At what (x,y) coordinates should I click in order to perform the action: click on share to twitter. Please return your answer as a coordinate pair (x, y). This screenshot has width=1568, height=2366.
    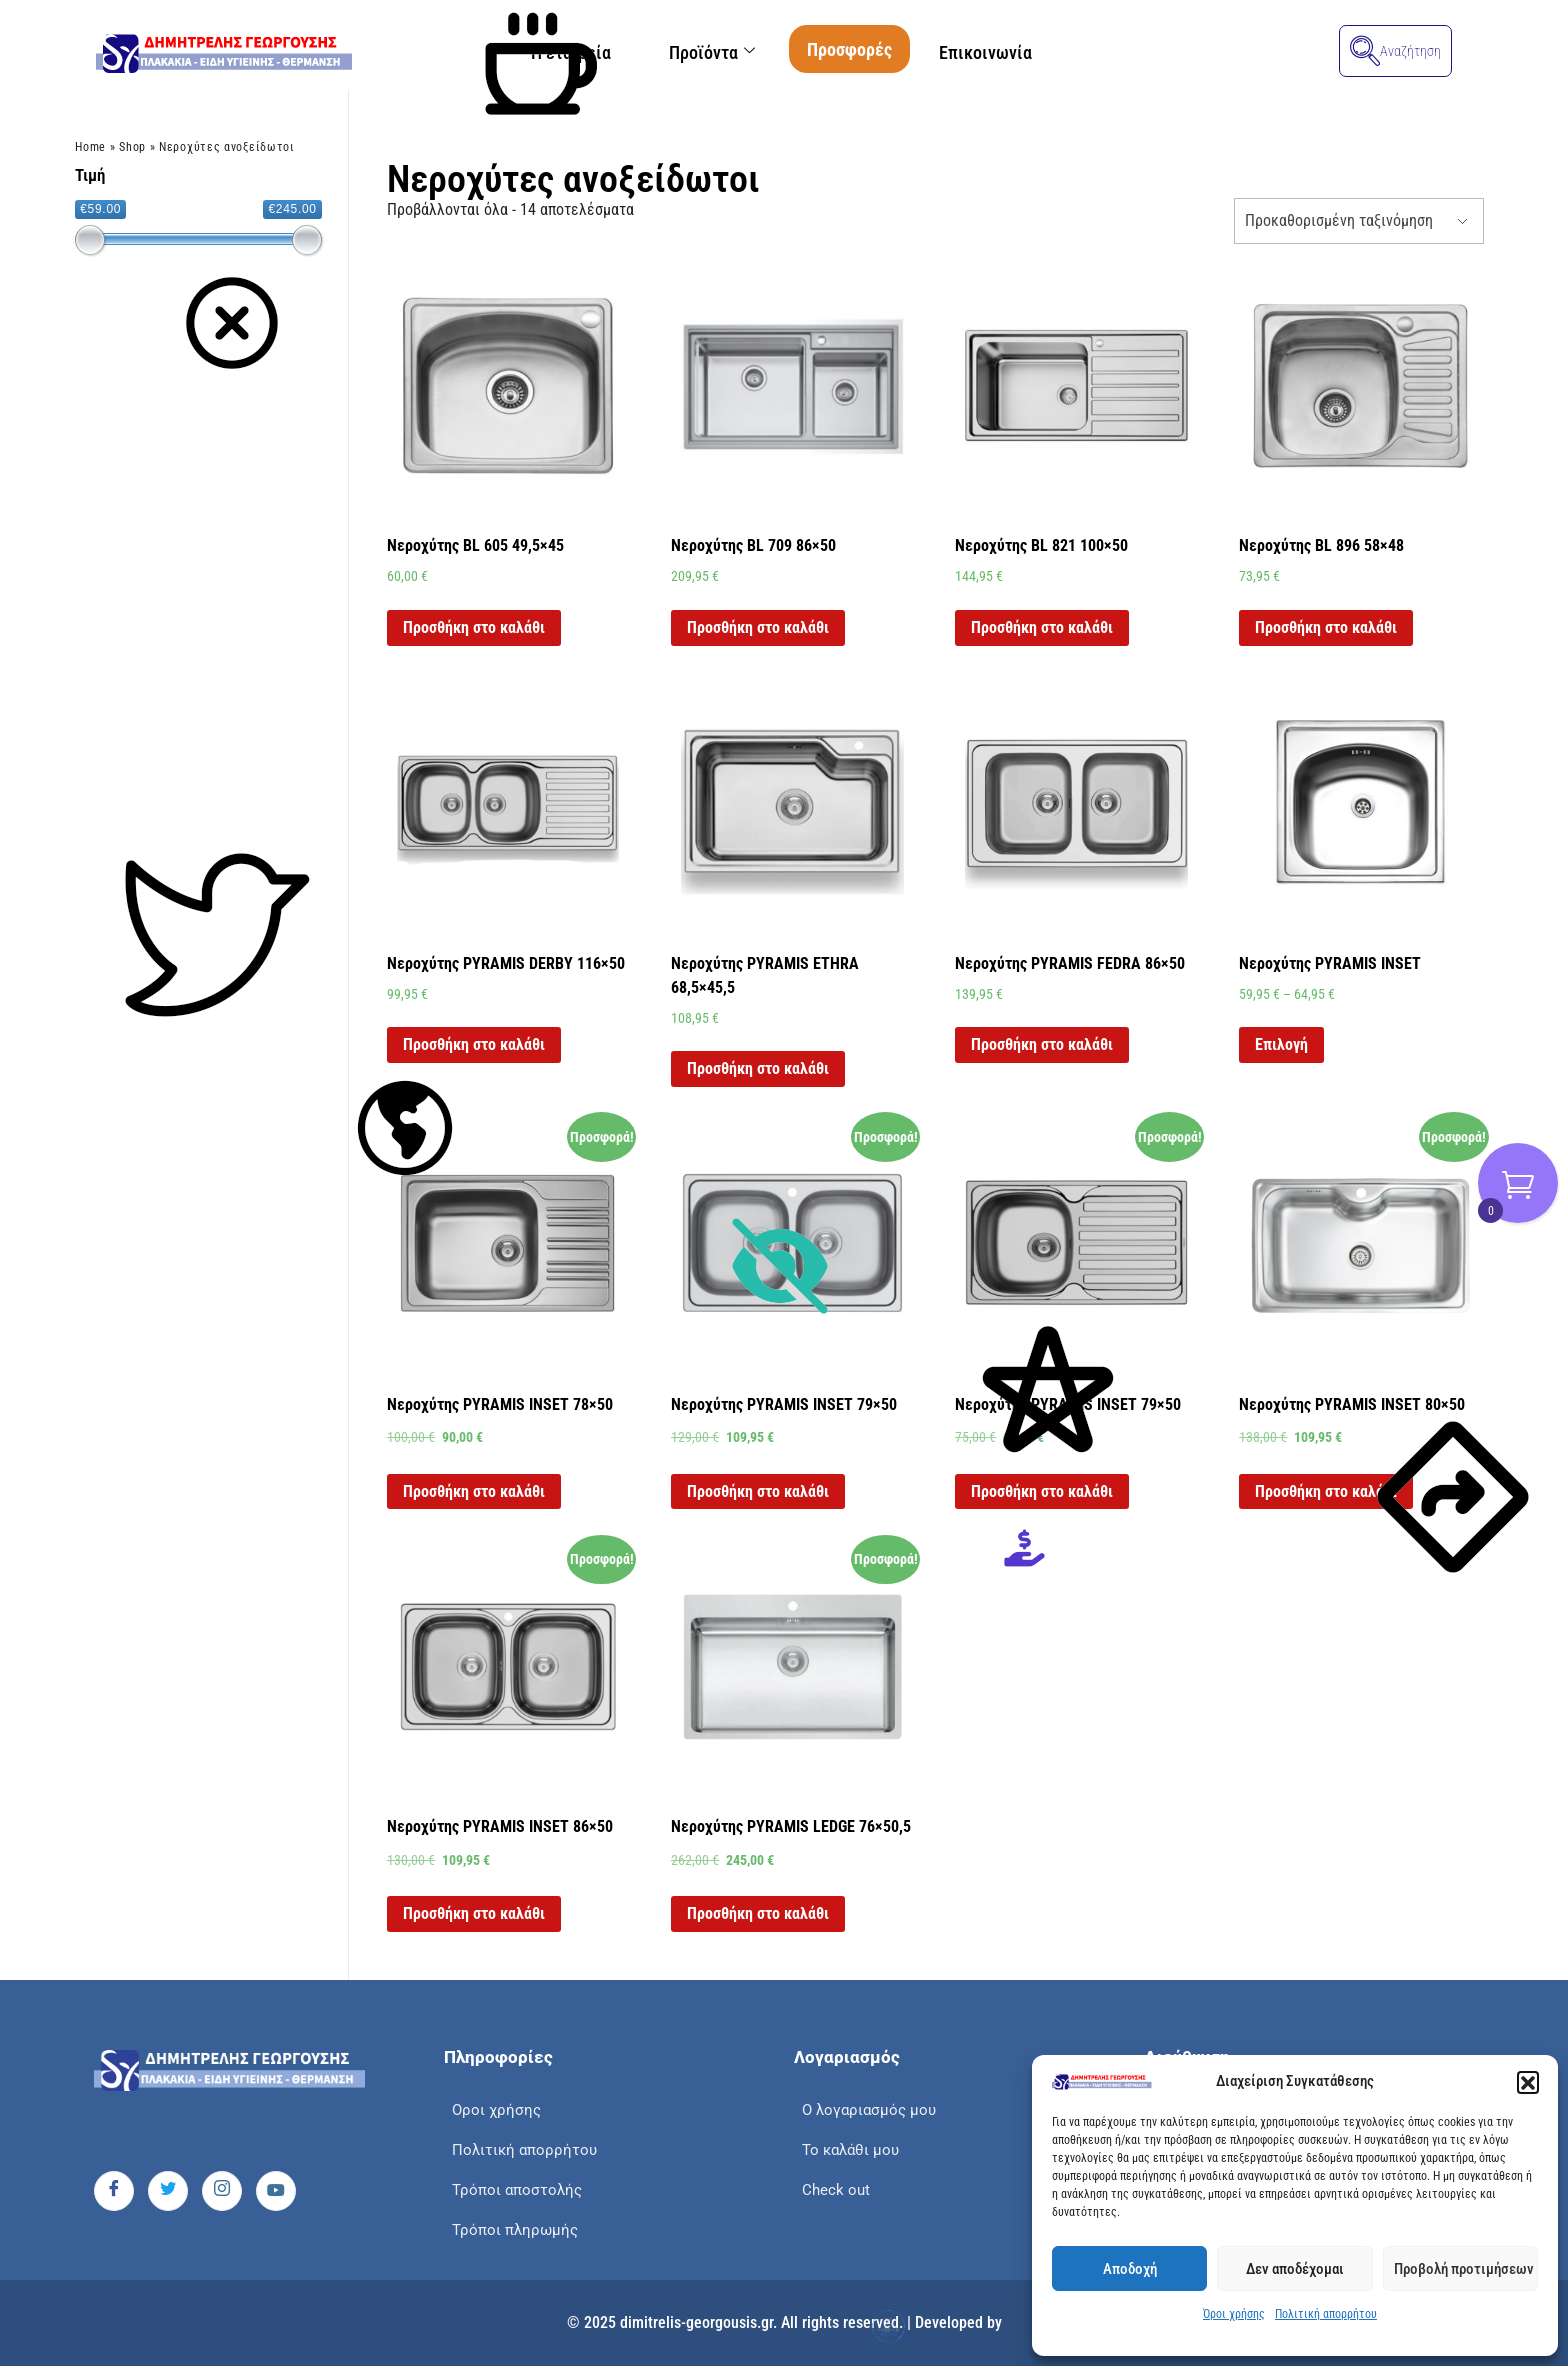
    Looking at the image, I should click on (207, 928).